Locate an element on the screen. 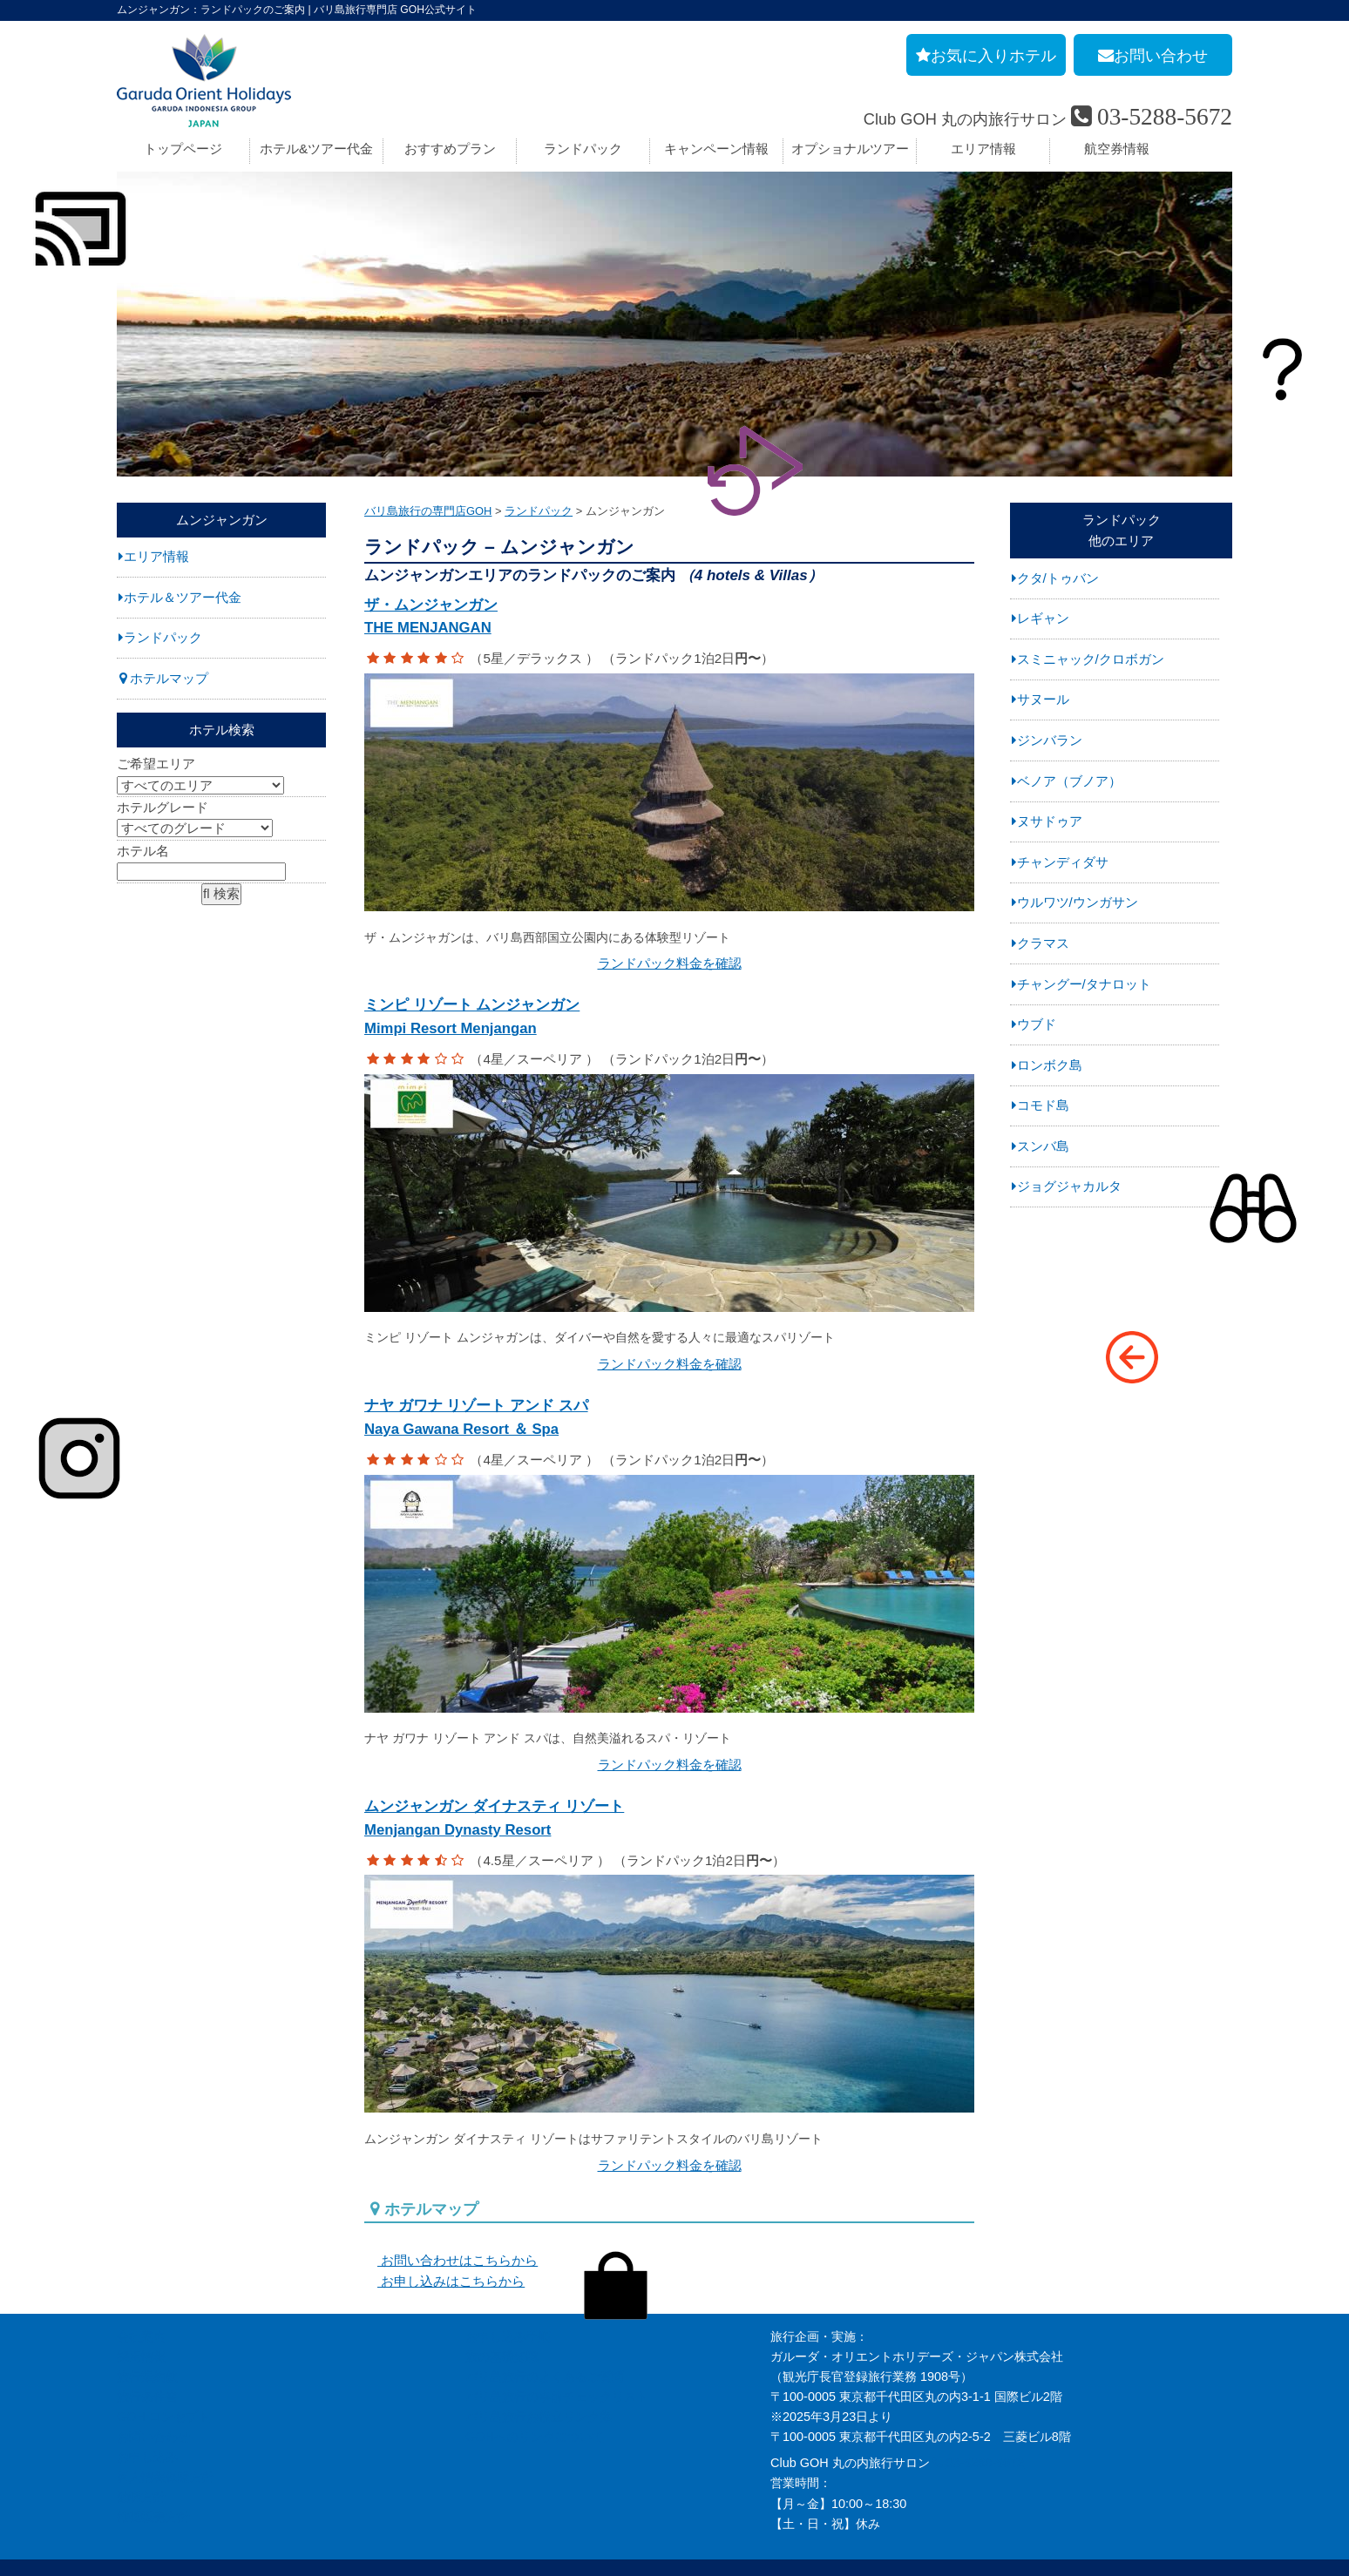 The height and width of the screenshot is (2576, 1349). go back to the previous screen is located at coordinates (1132, 1357).